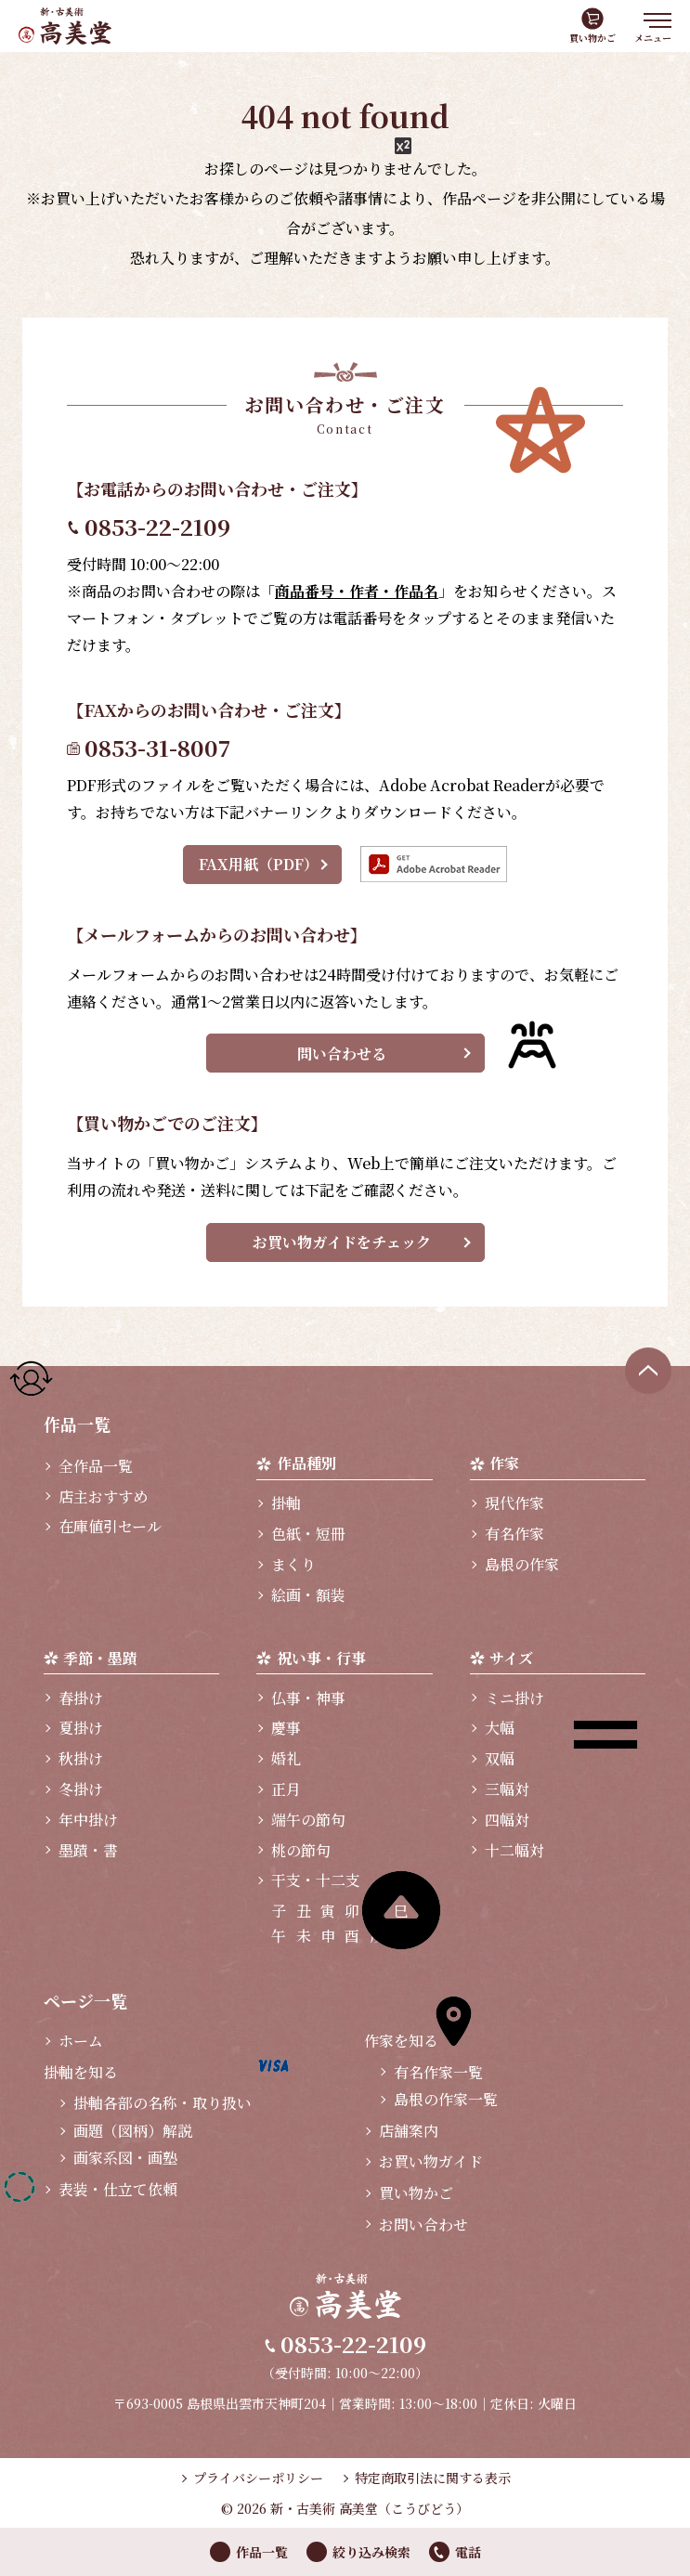 The image size is (690, 2576). What do you see at coordinates (273, 2065) in the screenshot?
I see `indicates visa card payment option` at bounding box center [273, 2065].